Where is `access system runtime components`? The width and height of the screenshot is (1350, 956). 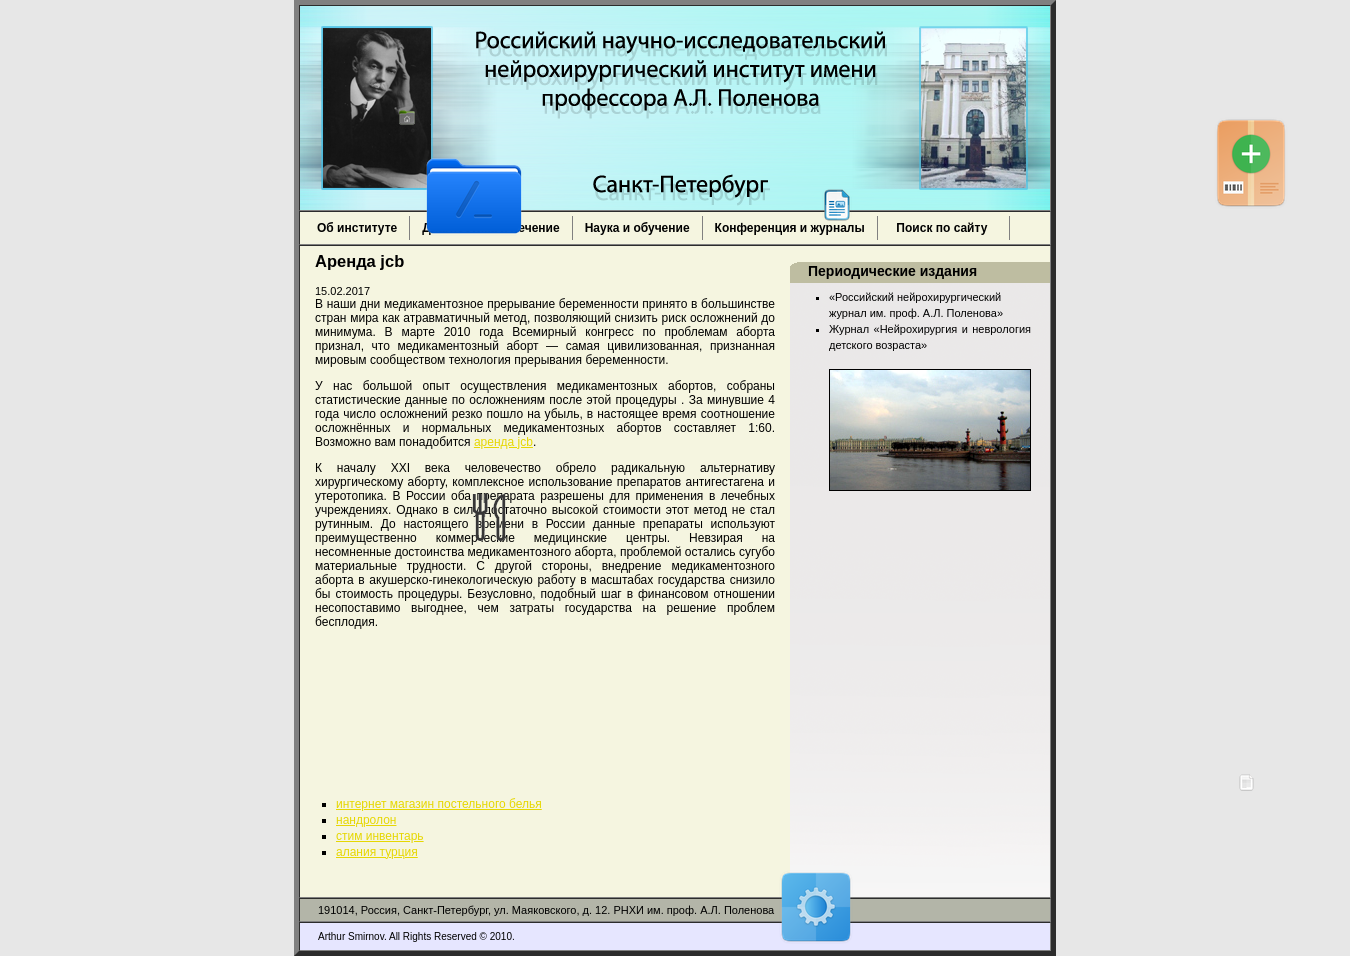 access system runtime components is located at coordinates (816, 907).